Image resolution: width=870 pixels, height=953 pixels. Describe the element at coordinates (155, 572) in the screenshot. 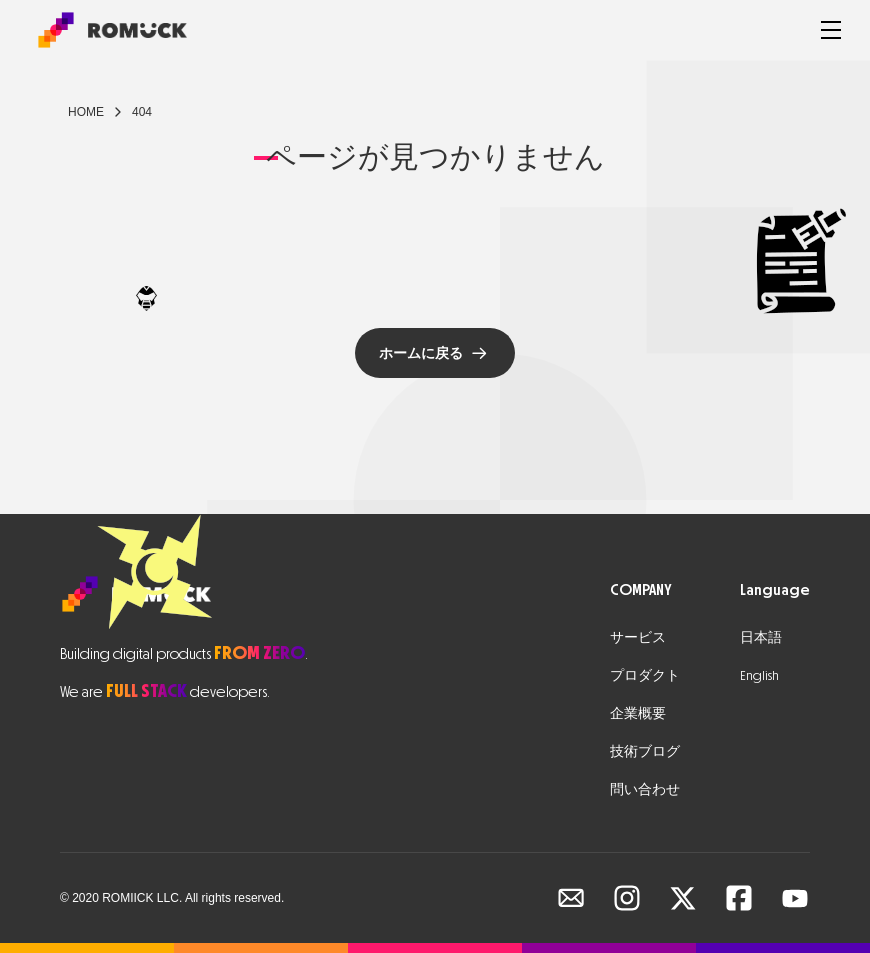

I see `shuriken or ninja throwing star weapon icon` at that location.